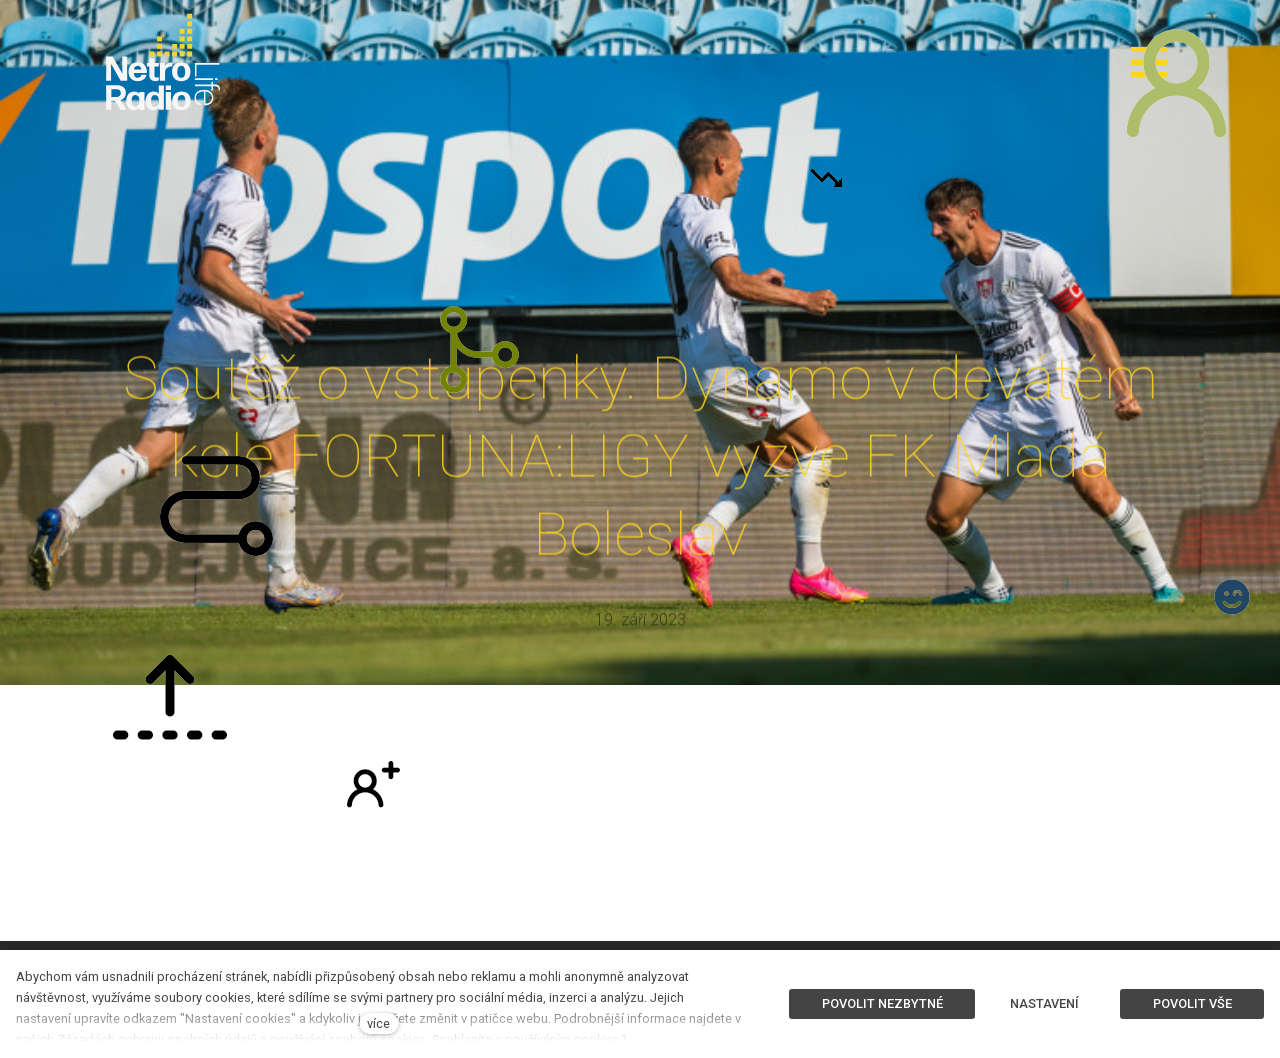 This screenshot has height=1058, width=1280. I want to click on collapse content upward, so click(170, 698).